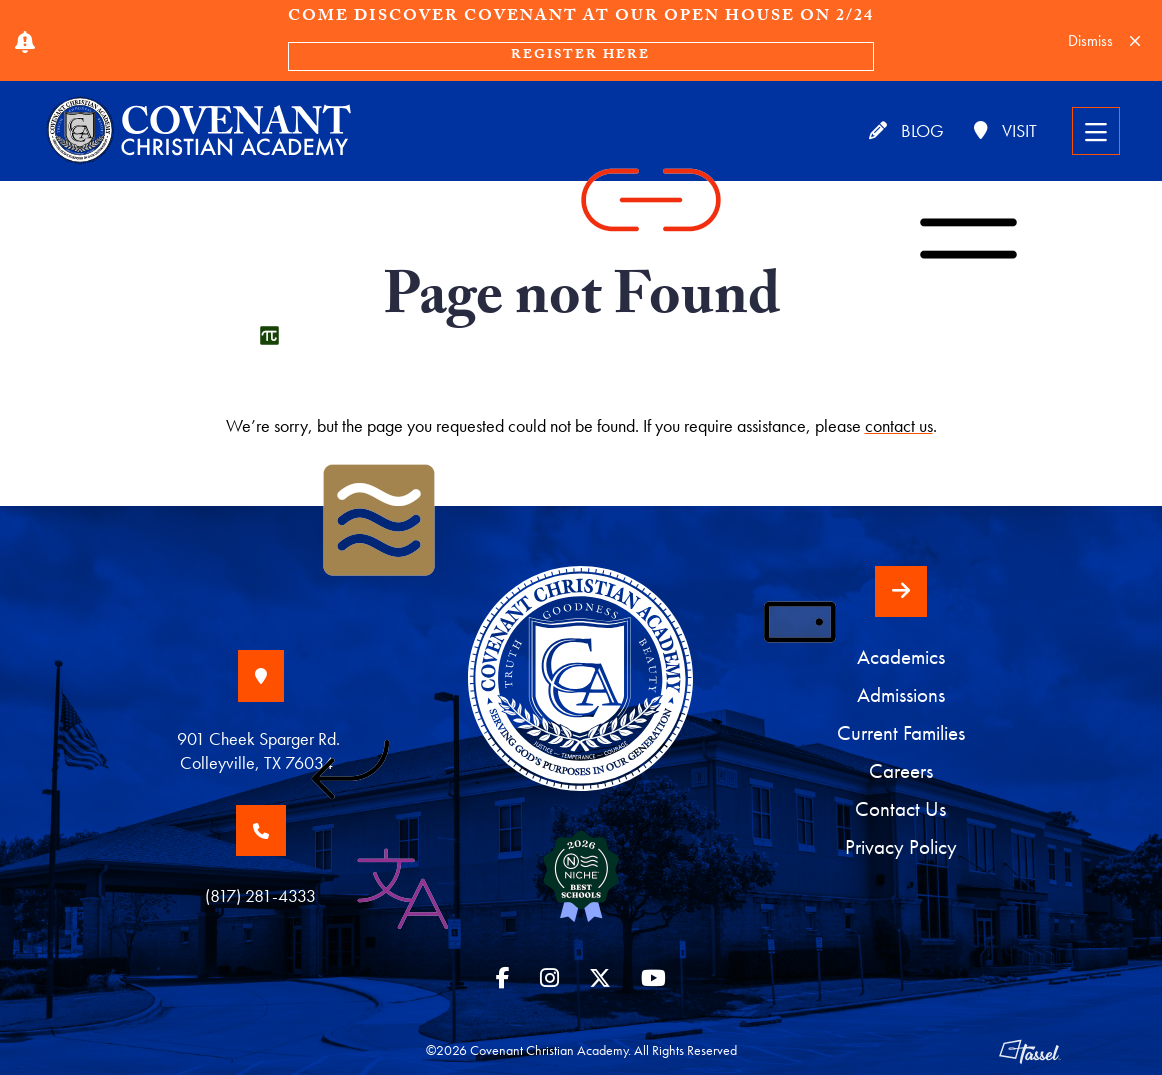  I want to click on access mathematical or scientific calculator functions, so click(269, 335).